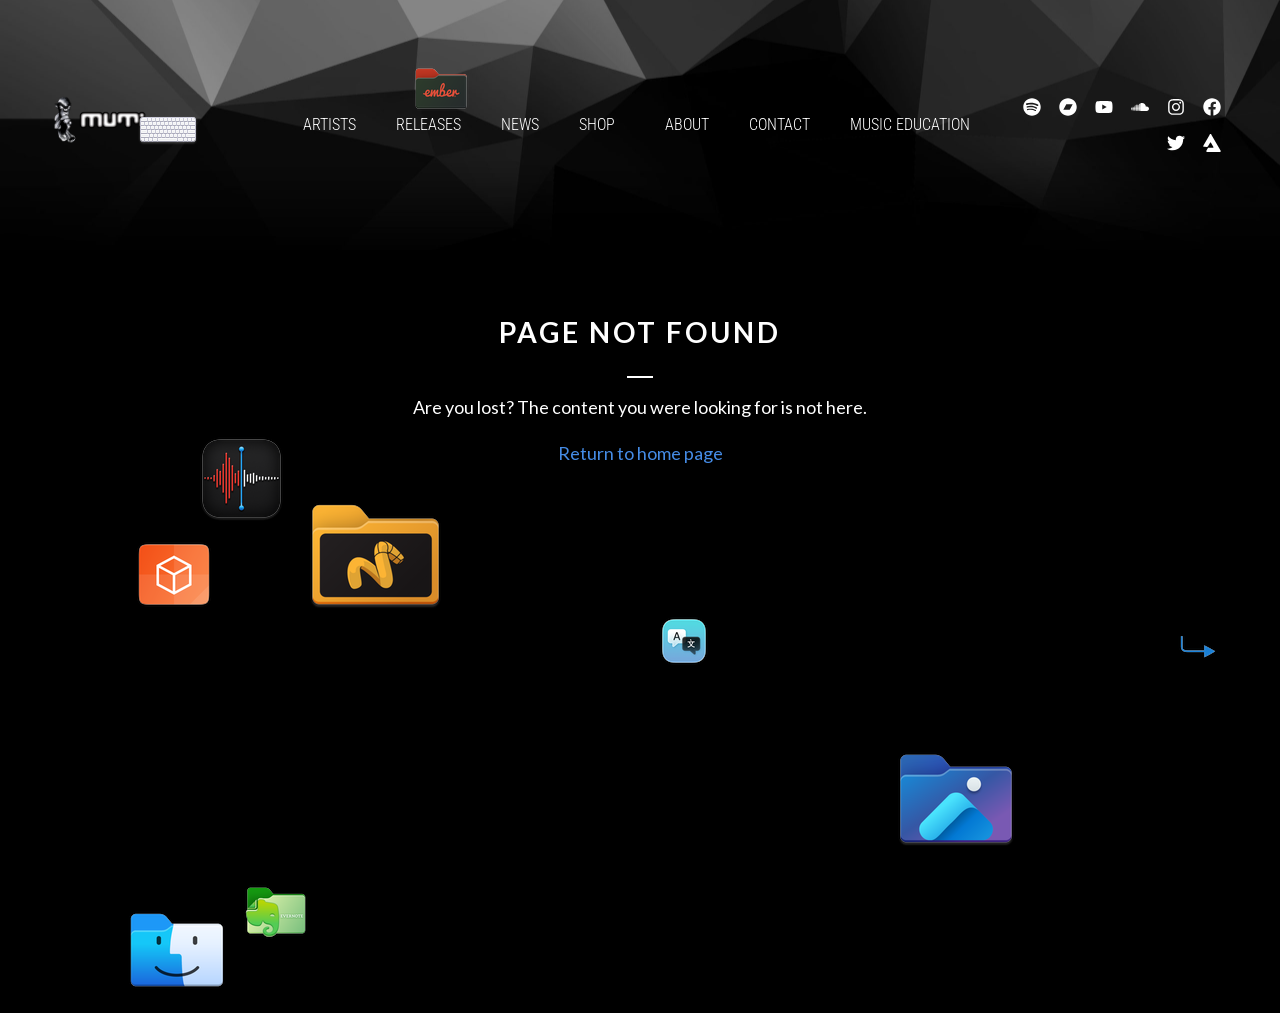 The height and width of the screenshot is (1013, 1280). I want to click on open finder to browse files and folders, so click(176, 952).